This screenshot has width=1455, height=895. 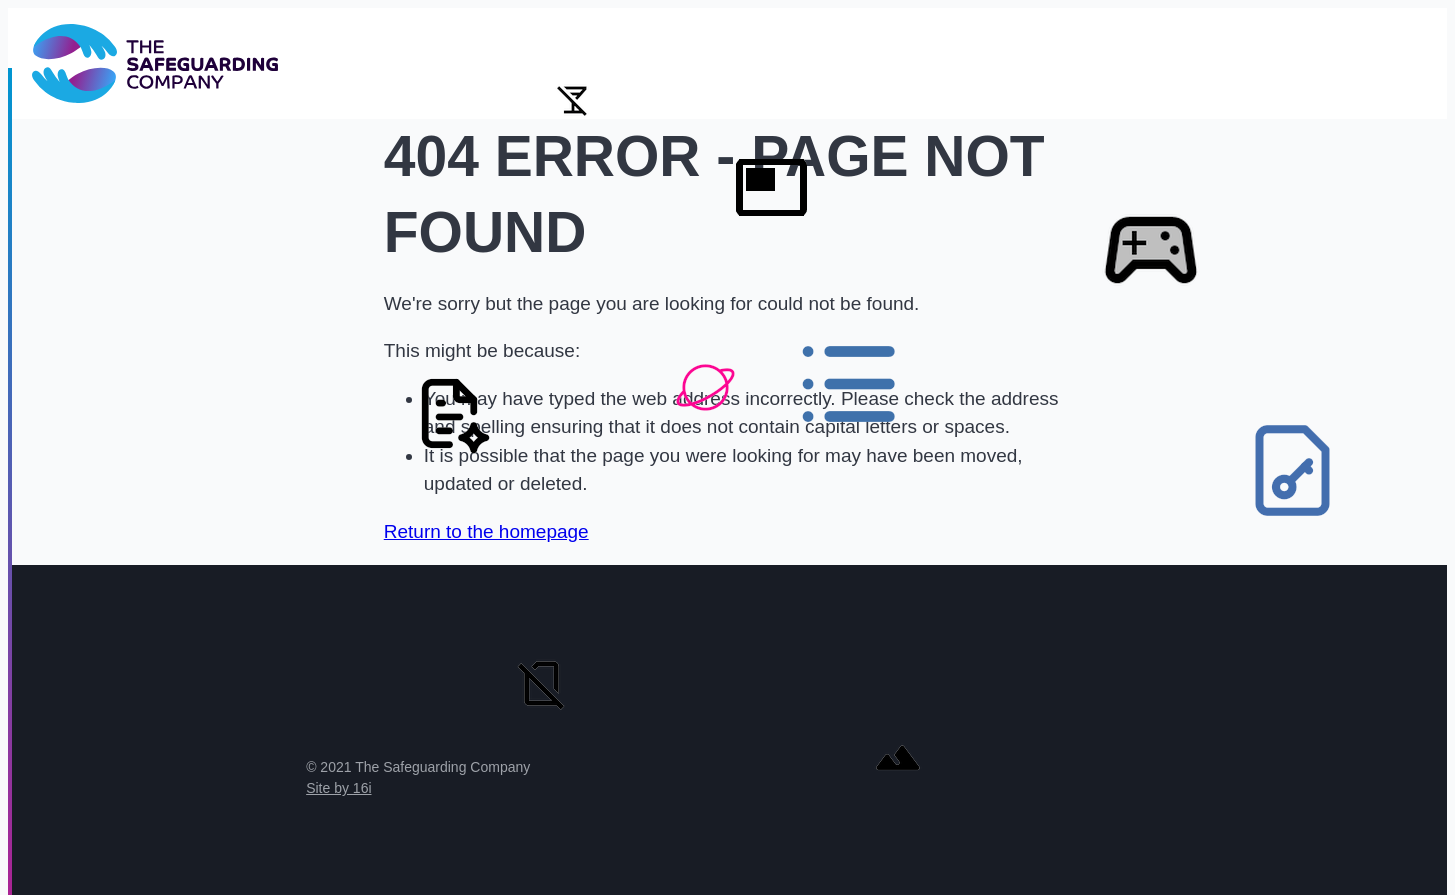 I want to click on view featured or highlighted video content, so click(x=771, y=187).